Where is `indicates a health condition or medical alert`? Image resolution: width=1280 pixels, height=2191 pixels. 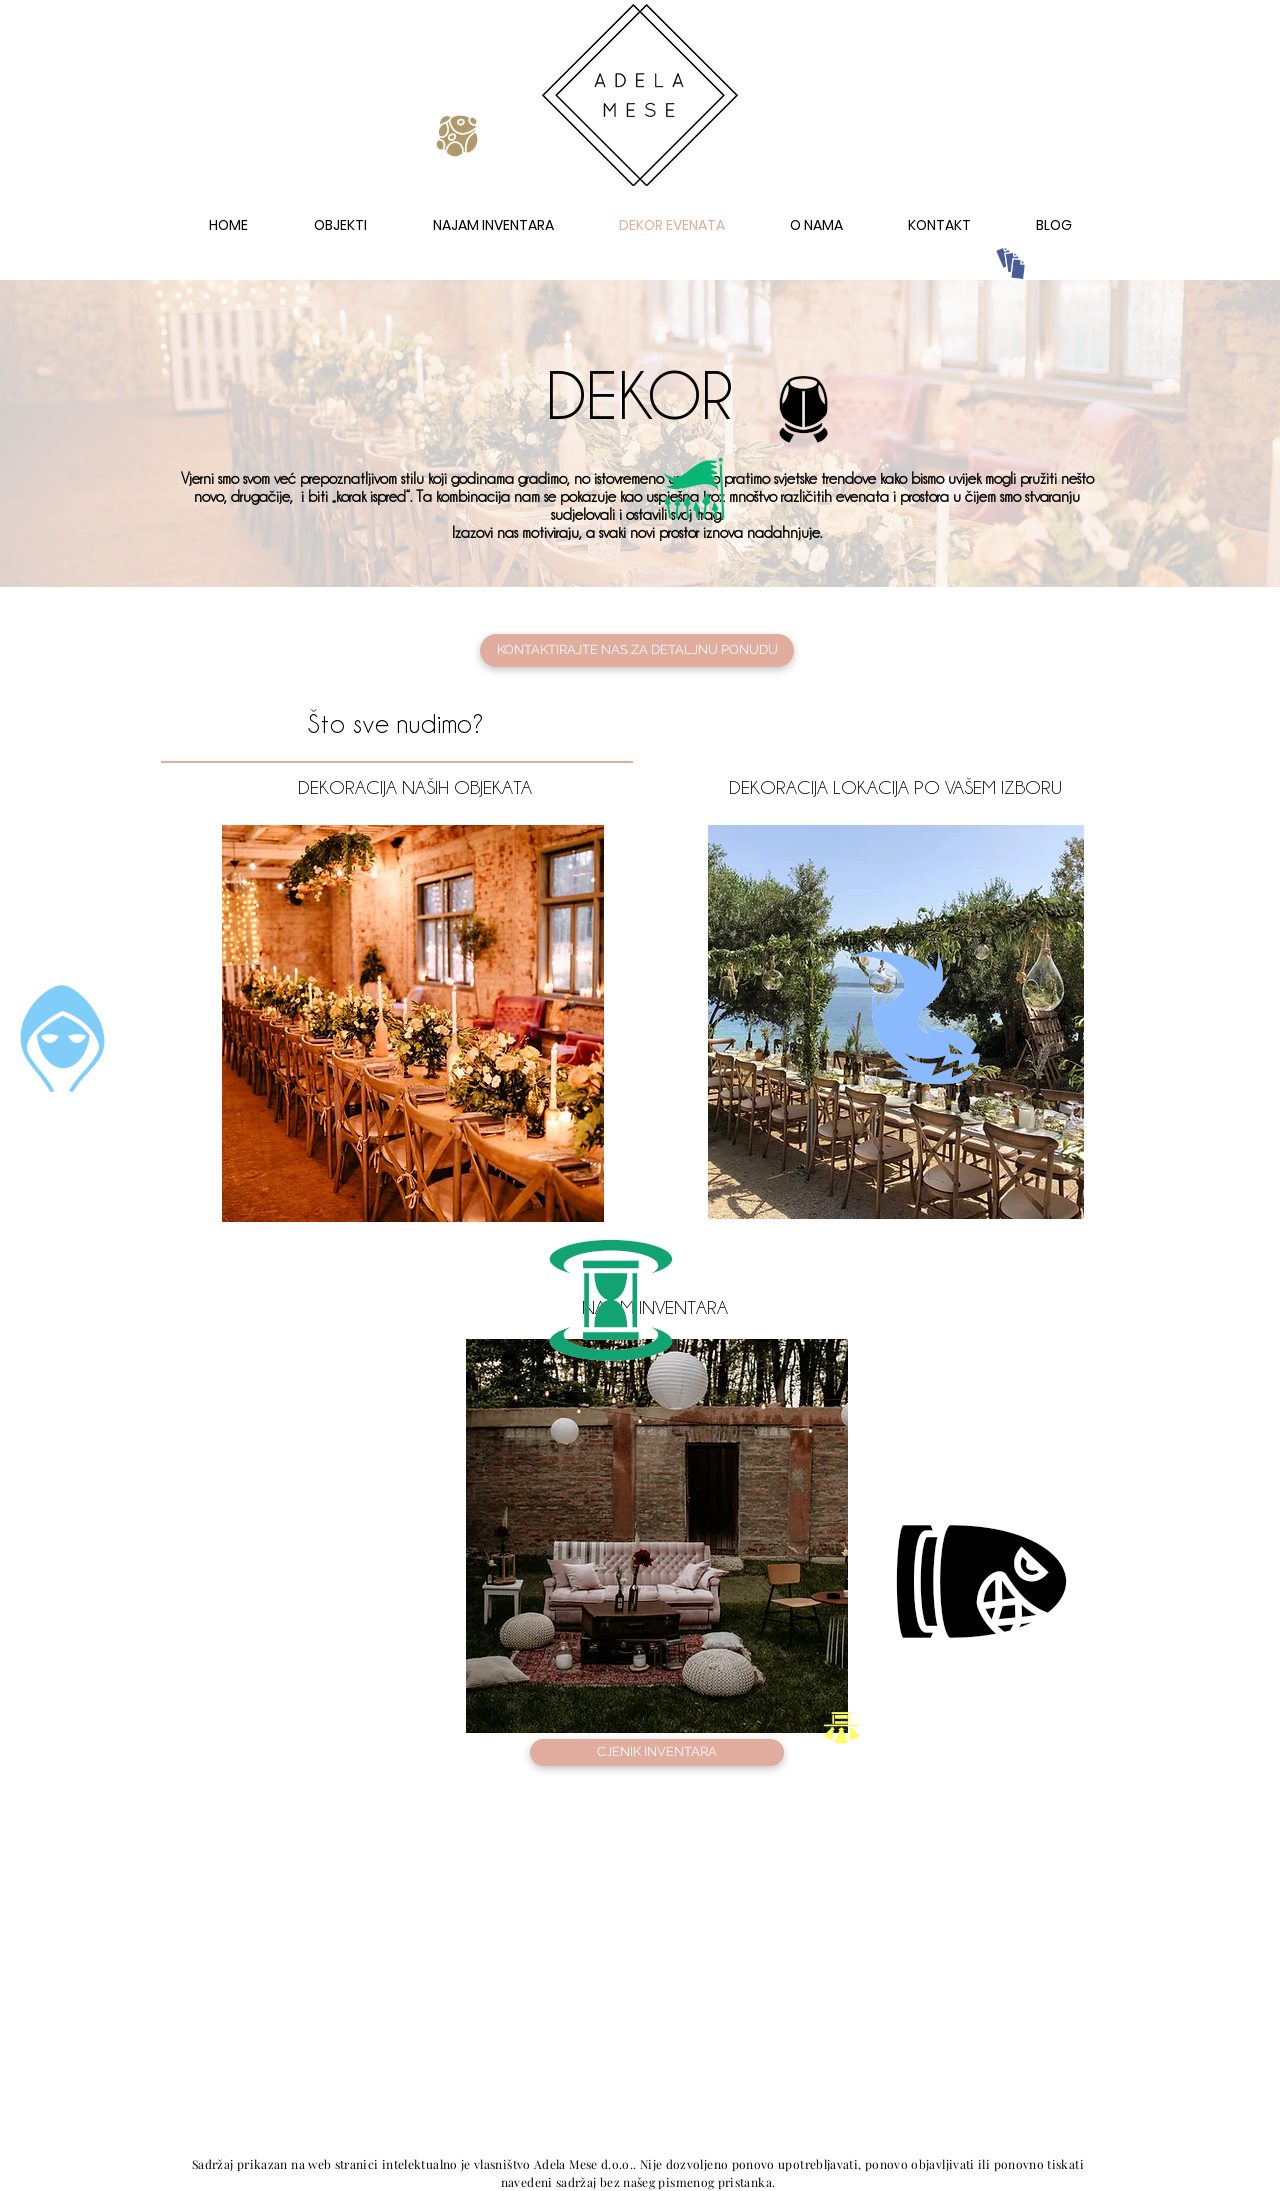
indicates a health condition or medical alert is located at coordinates (457, 136).